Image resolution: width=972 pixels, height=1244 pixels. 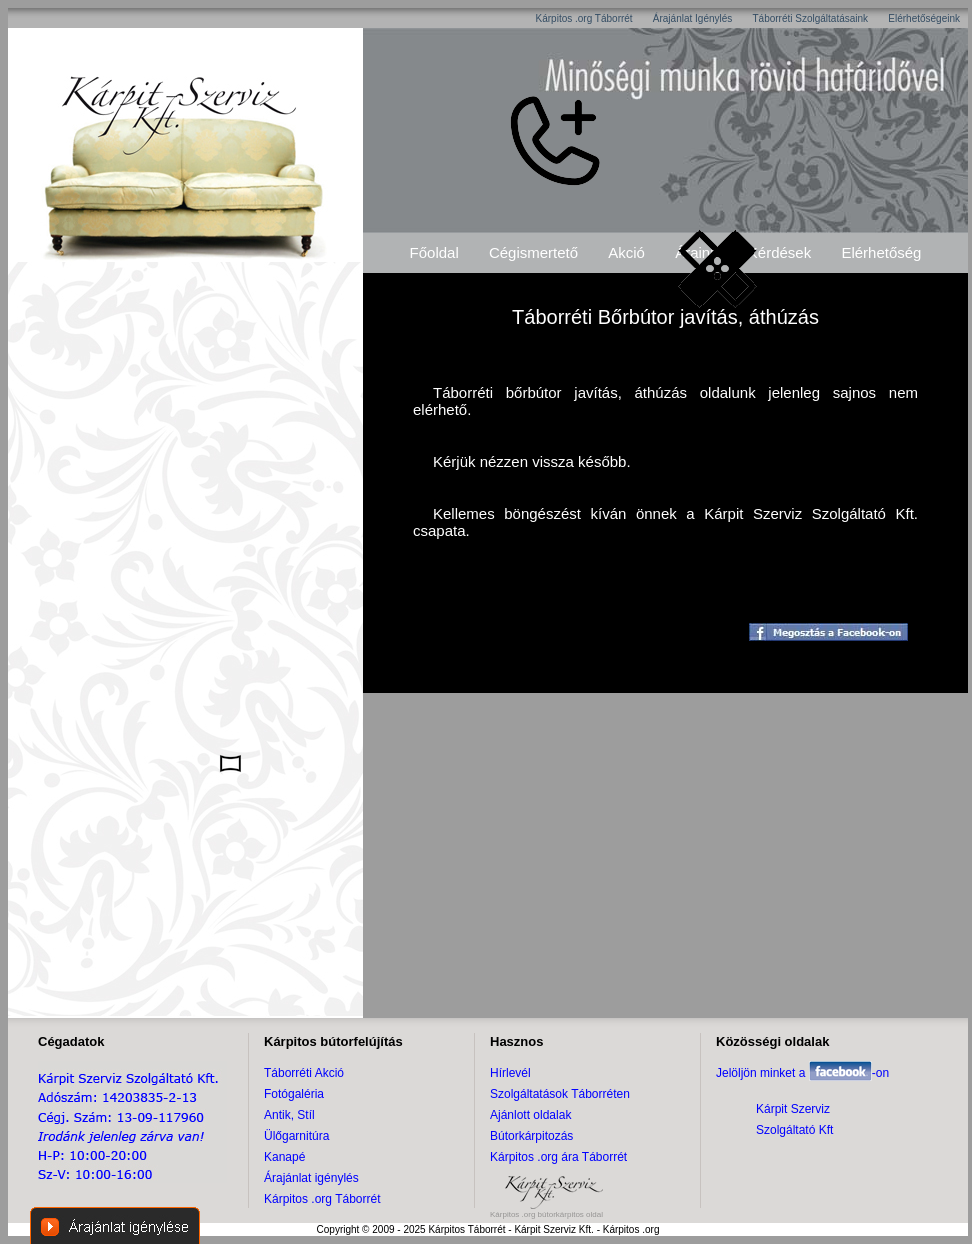 I want to click on add a new contact, so click(x=557, y=139).